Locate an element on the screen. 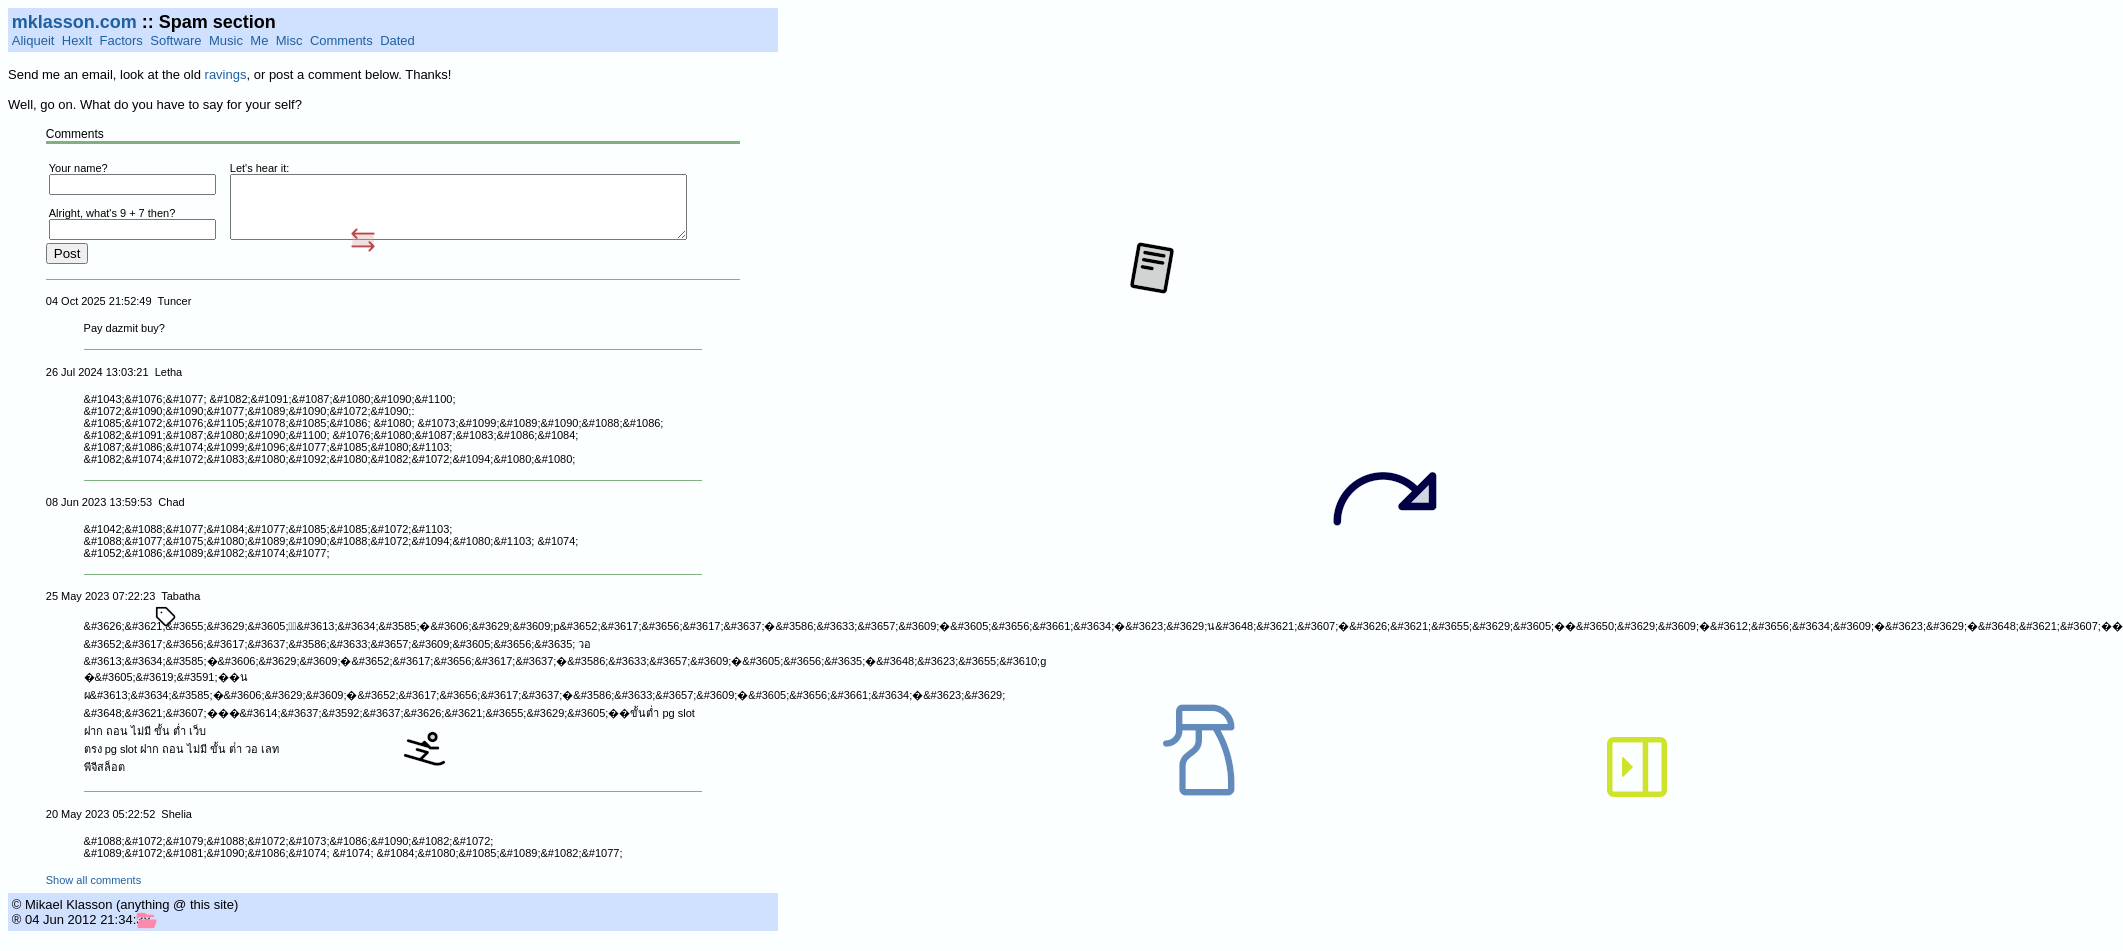 The image size is (2123, 951). view your resume or CV is located at coordinates (1152, 268).